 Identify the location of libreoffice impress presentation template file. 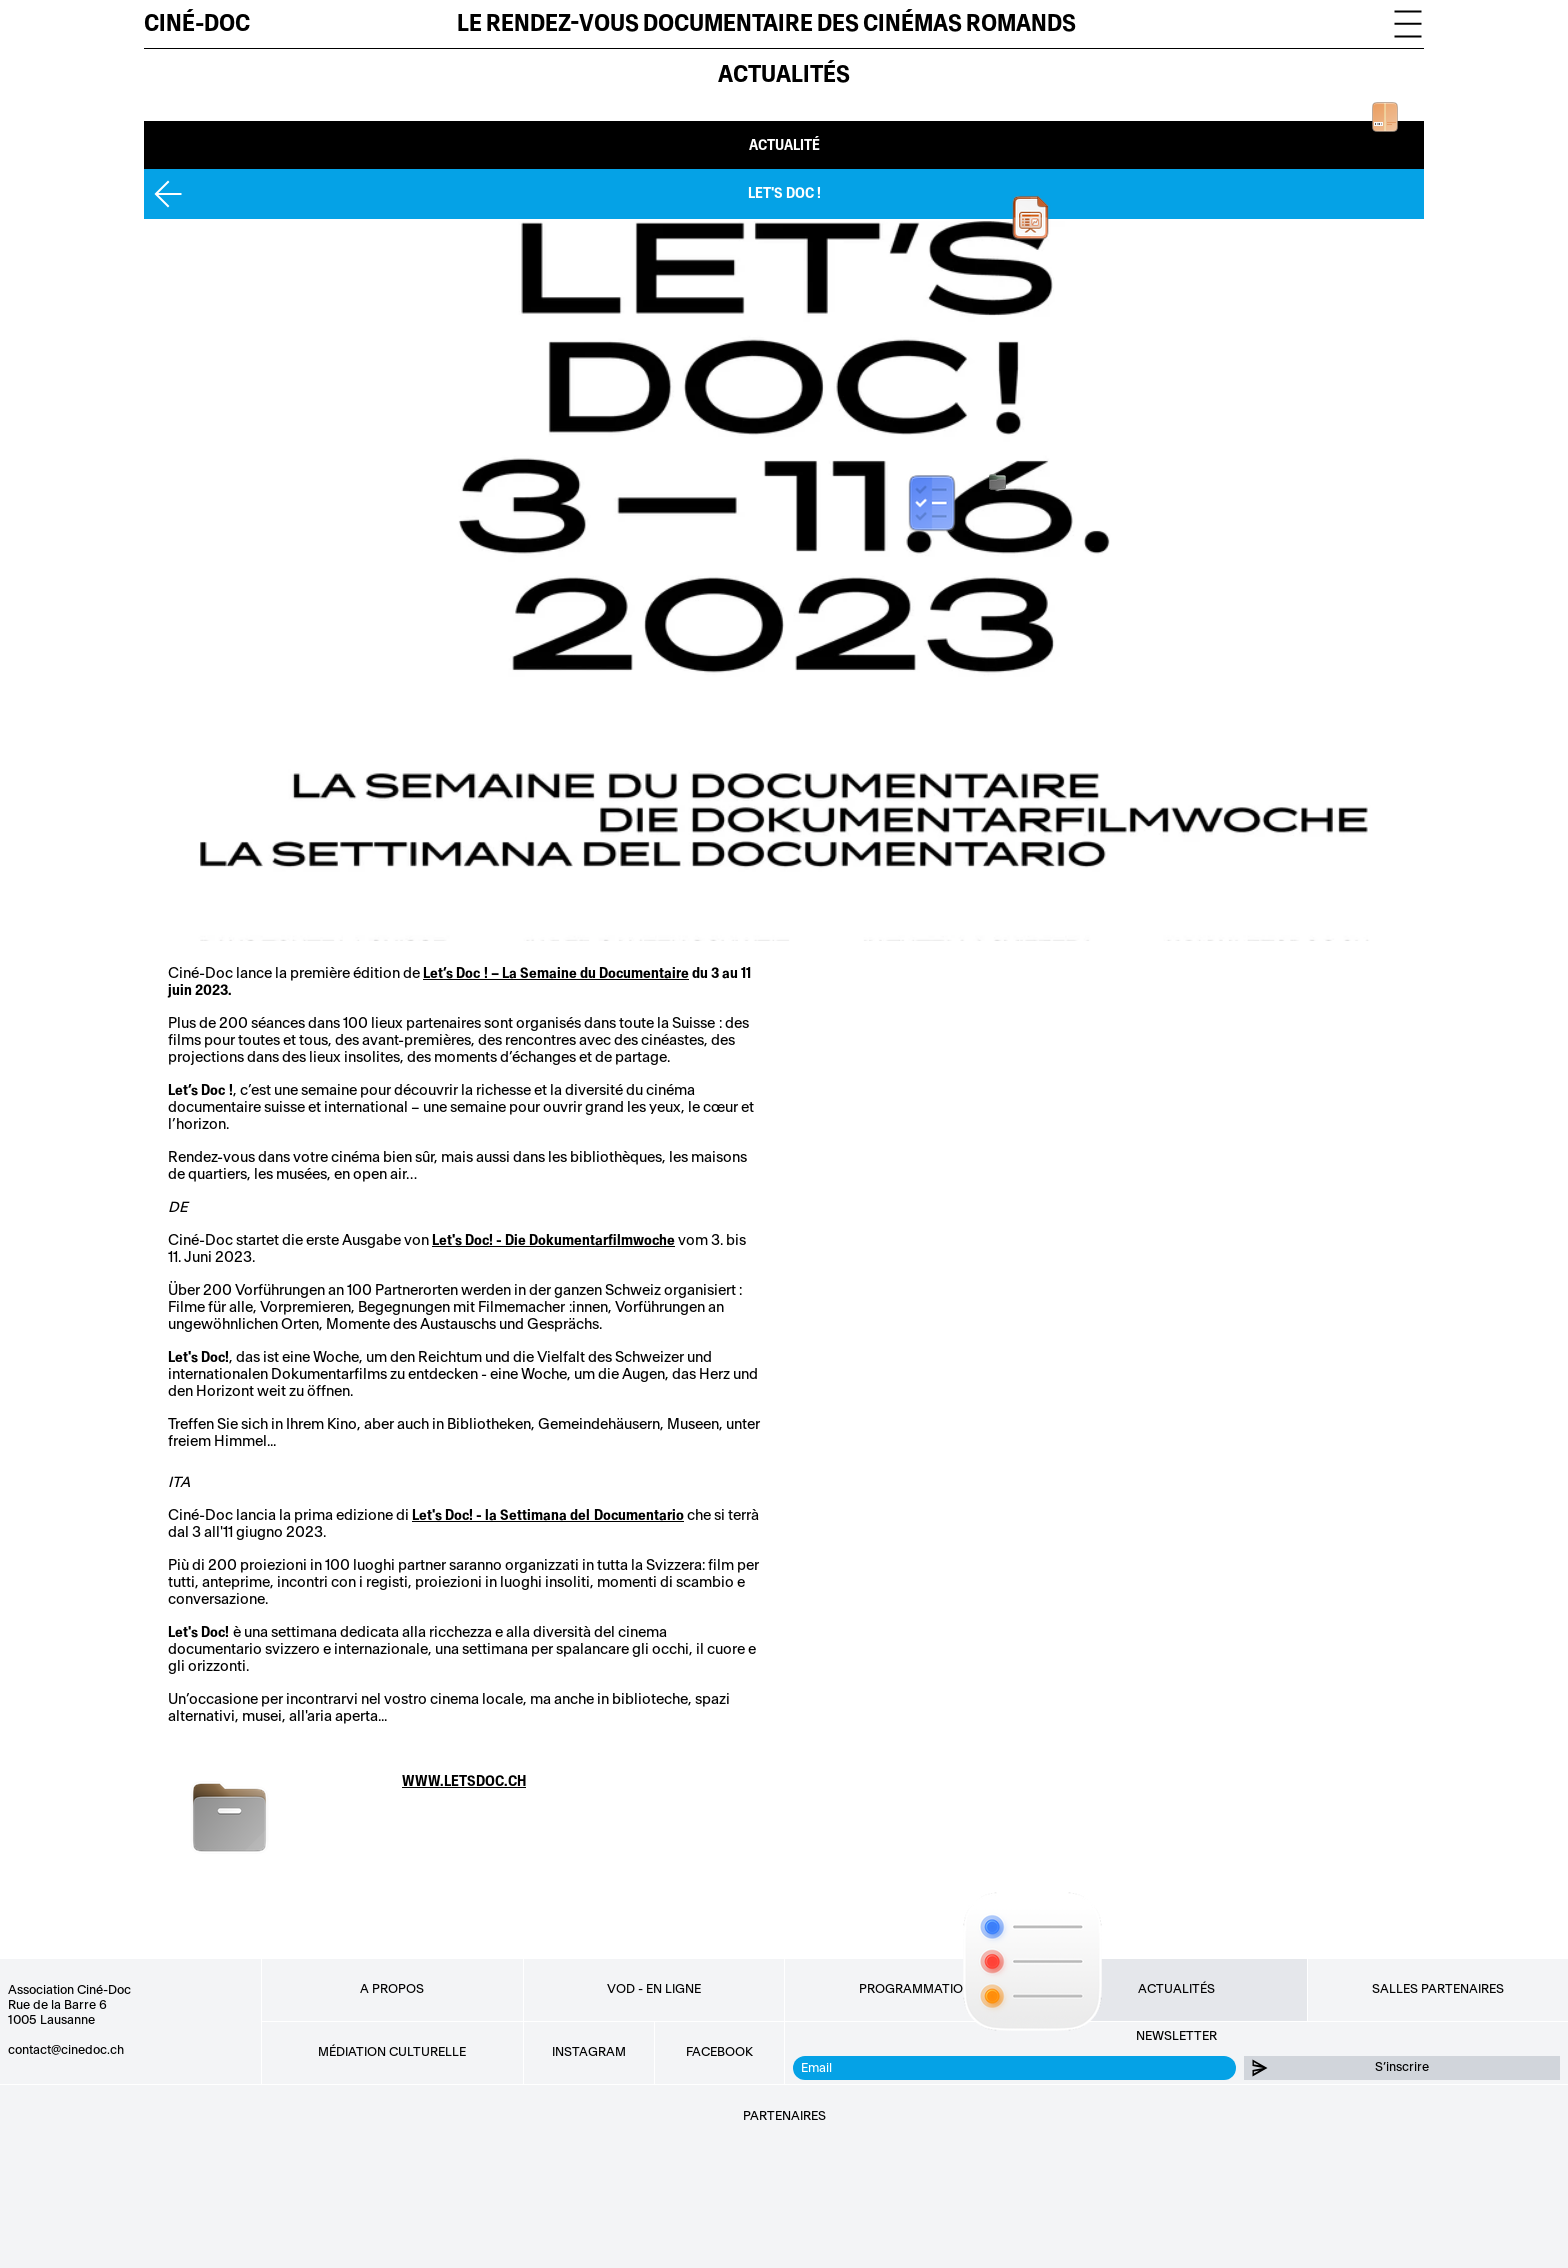
(1030, 217).